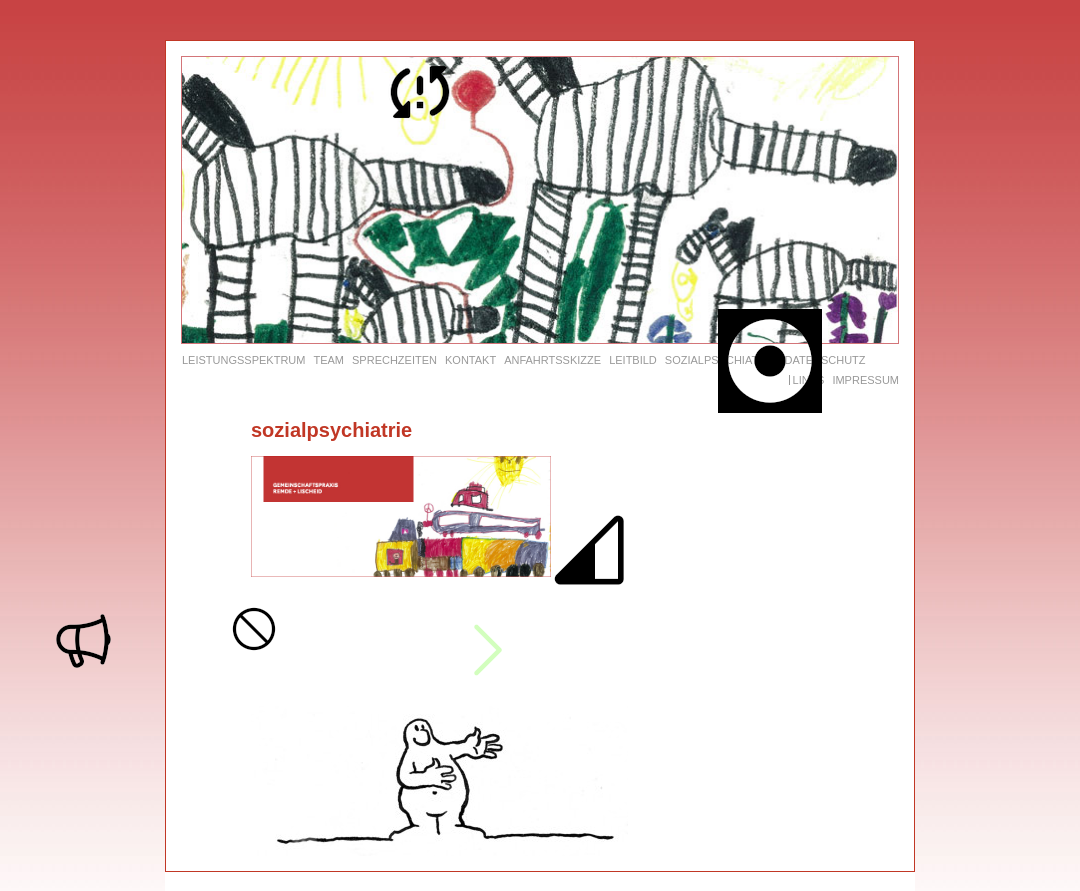  Describe the element at coordinates (488, 650) in the screenshot. I see `navigate to the next item or page` at that location.